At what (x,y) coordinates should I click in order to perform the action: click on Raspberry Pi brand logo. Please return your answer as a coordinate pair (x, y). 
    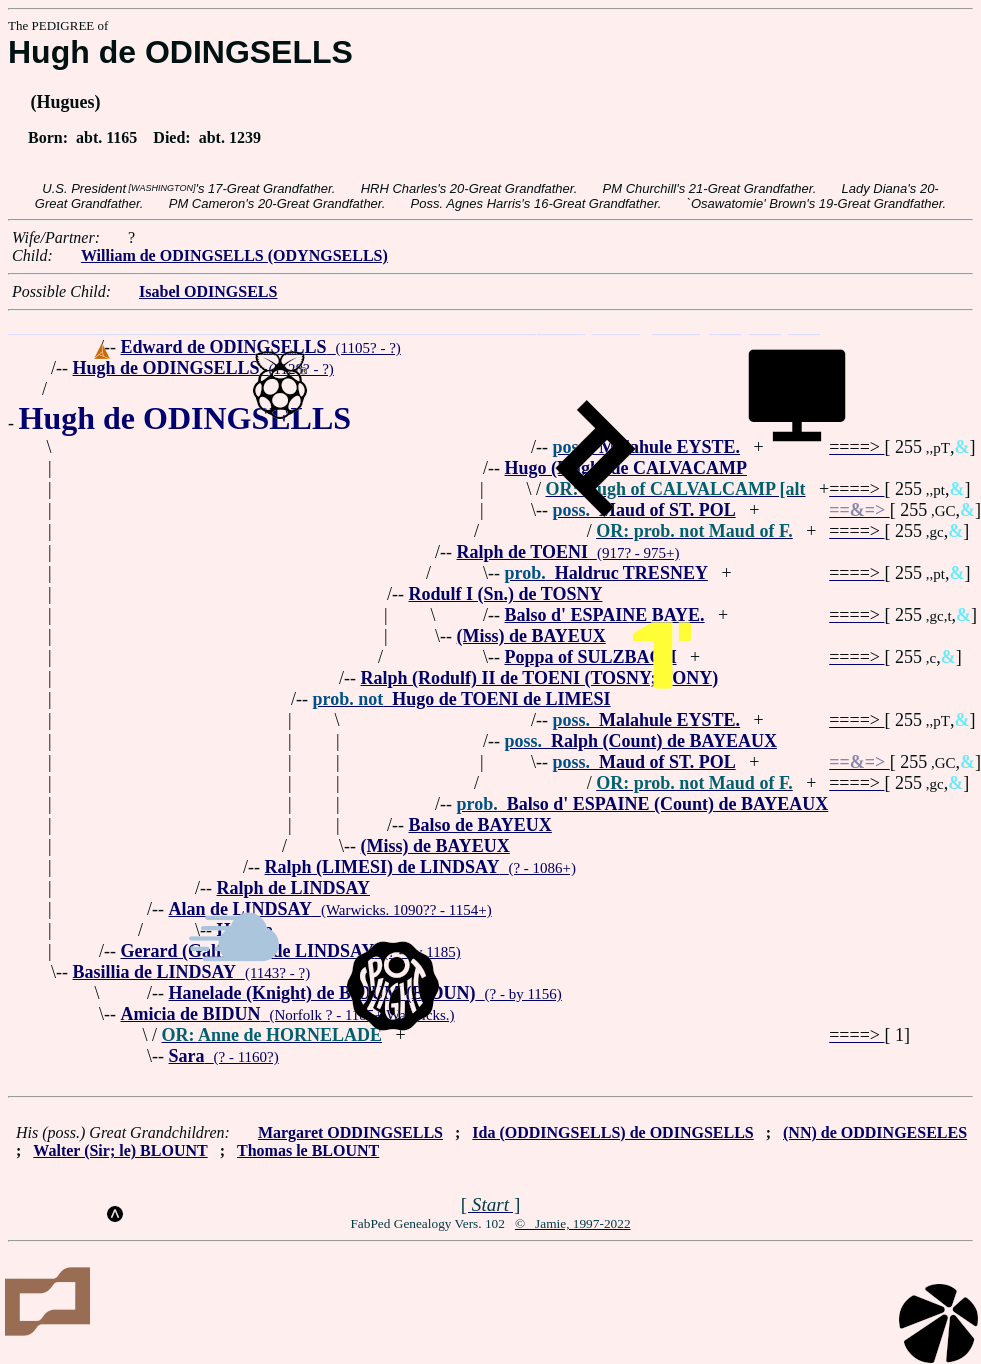
    Looking at the image, I should click on (280, 385).